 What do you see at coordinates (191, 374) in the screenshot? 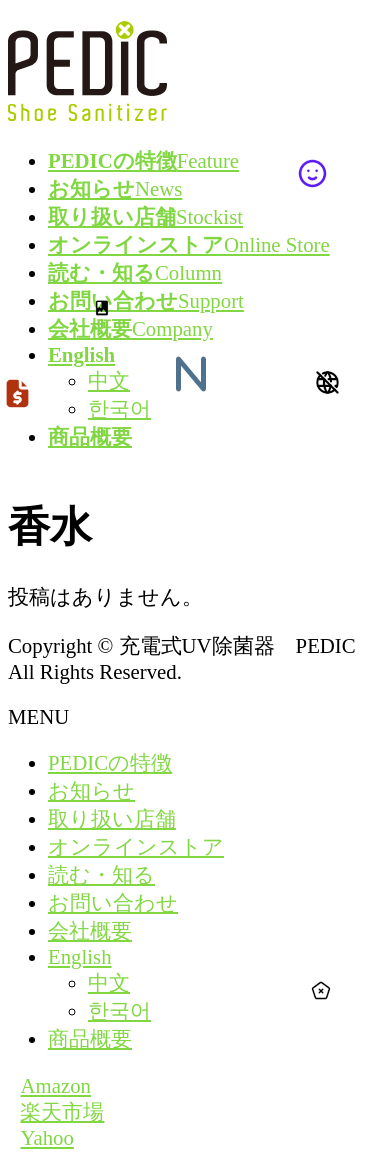
I see `indicates the letter "n" in alphabetical navigation or sorting` at bounding box center [191, 374].